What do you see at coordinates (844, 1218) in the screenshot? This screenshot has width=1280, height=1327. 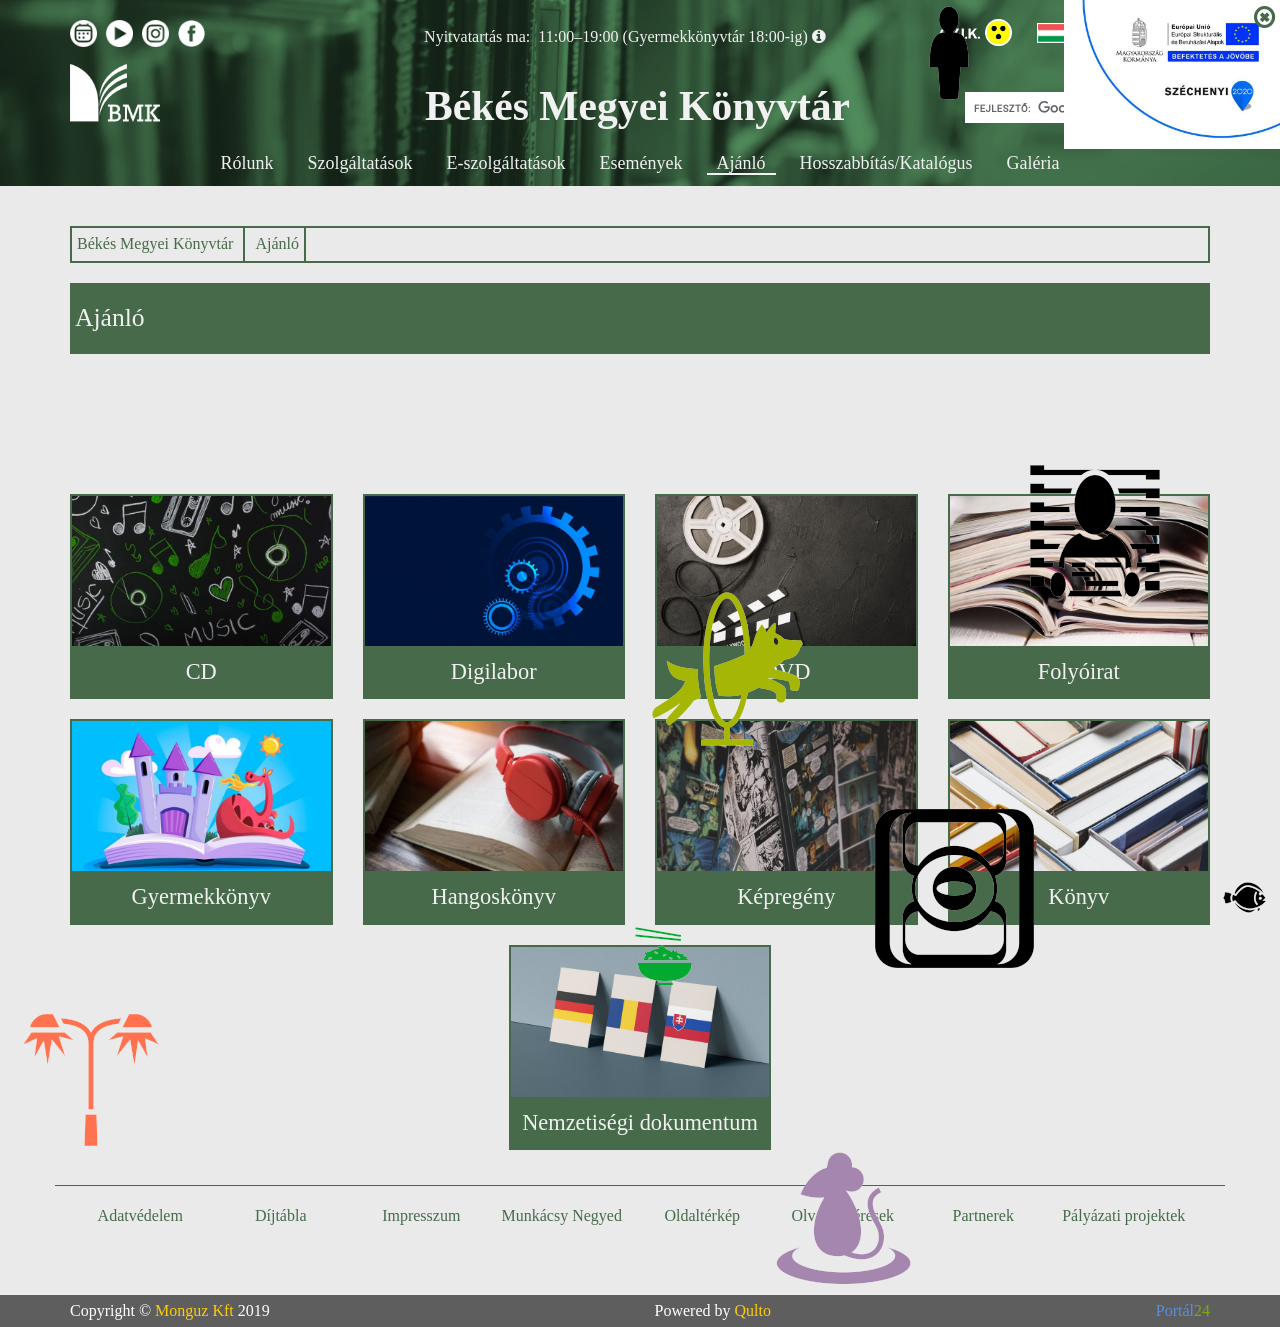 I see `select mouse character or pet in game` at bounding box center [844, 1218].